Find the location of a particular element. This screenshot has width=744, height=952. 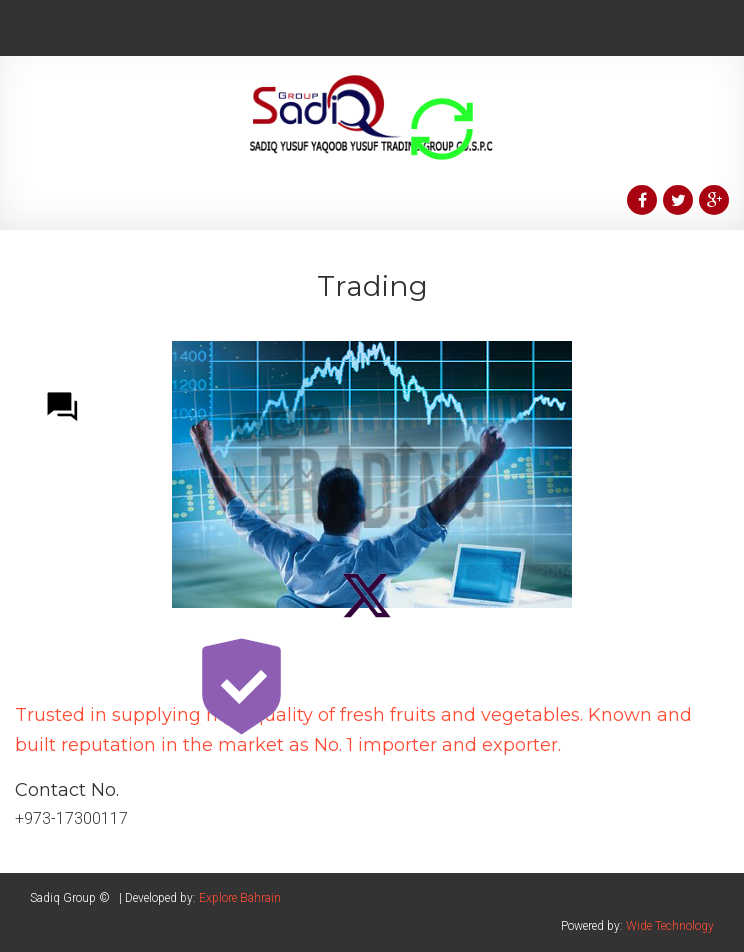

share to X (formerly Twitter) is located at coordinates (366, 595).